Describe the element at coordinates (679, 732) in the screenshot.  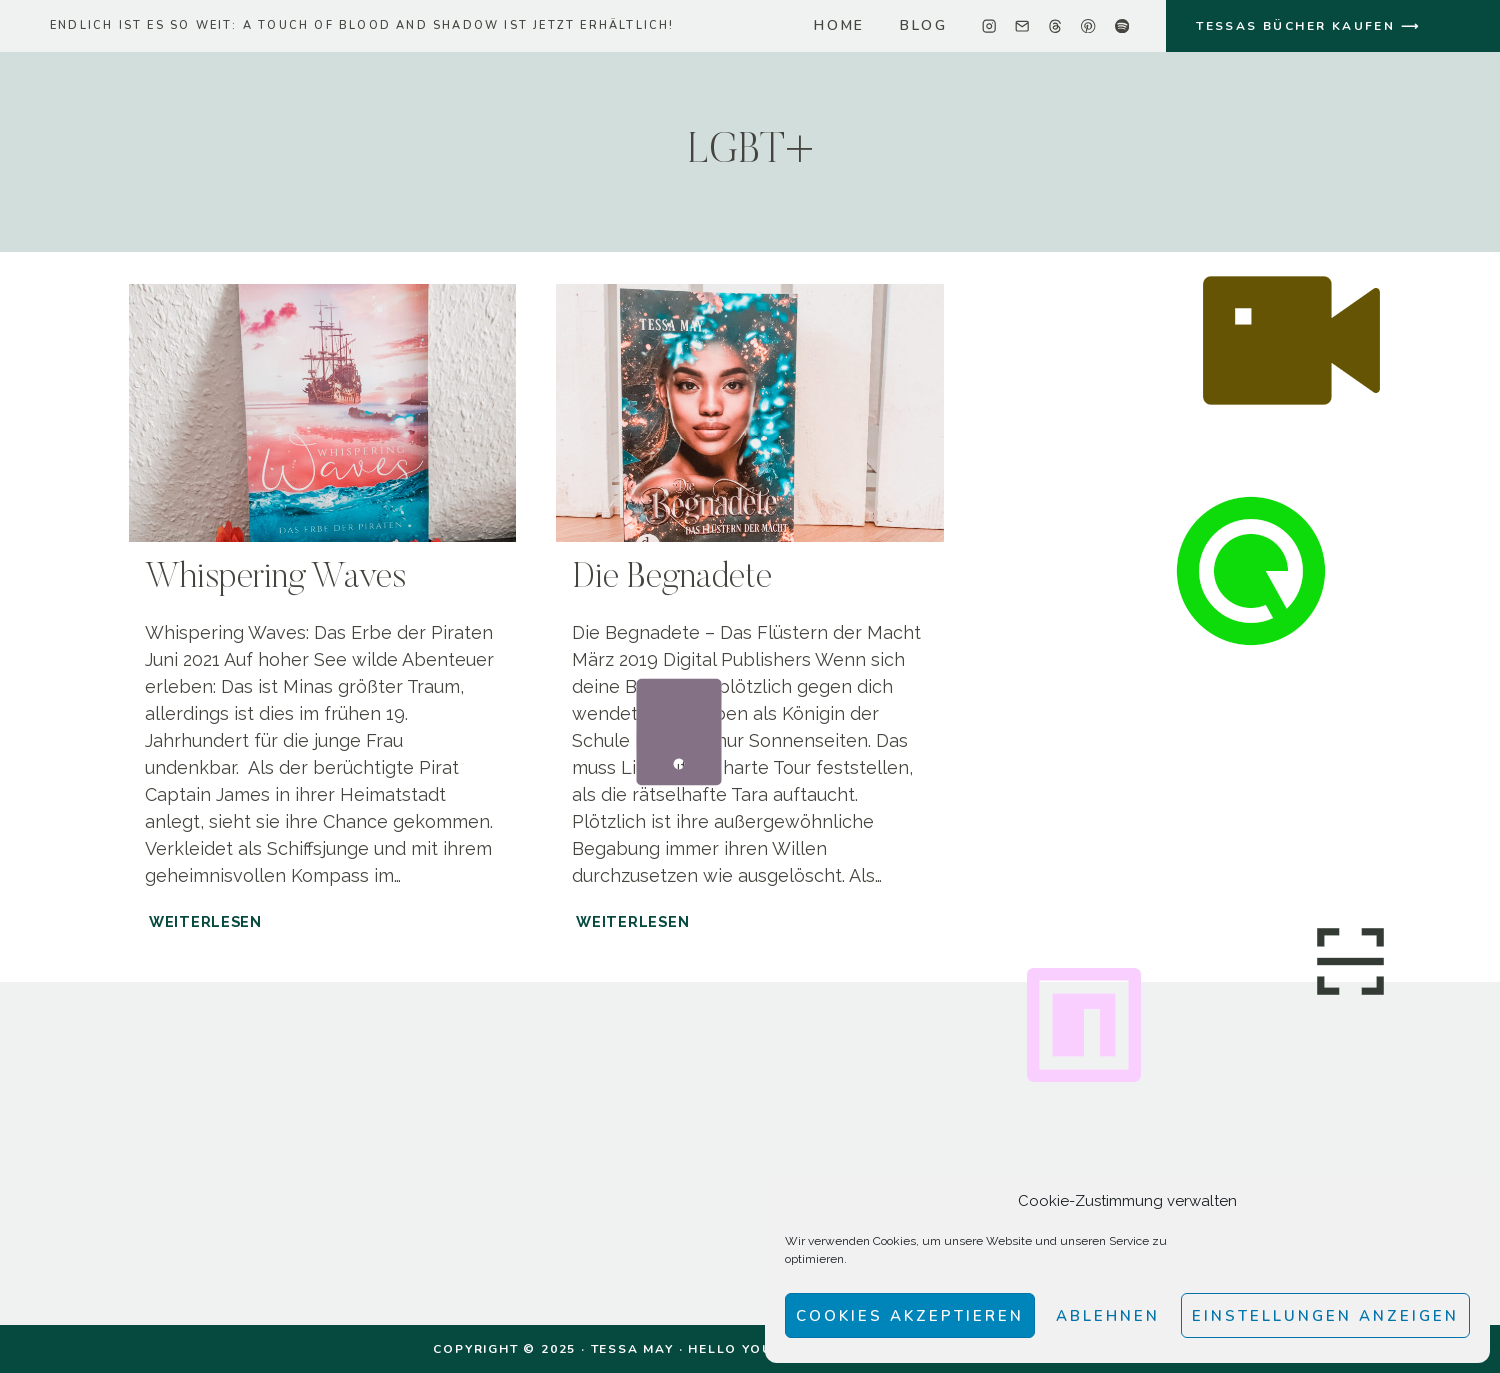
I see `switch to tablet view or layout` at that location.